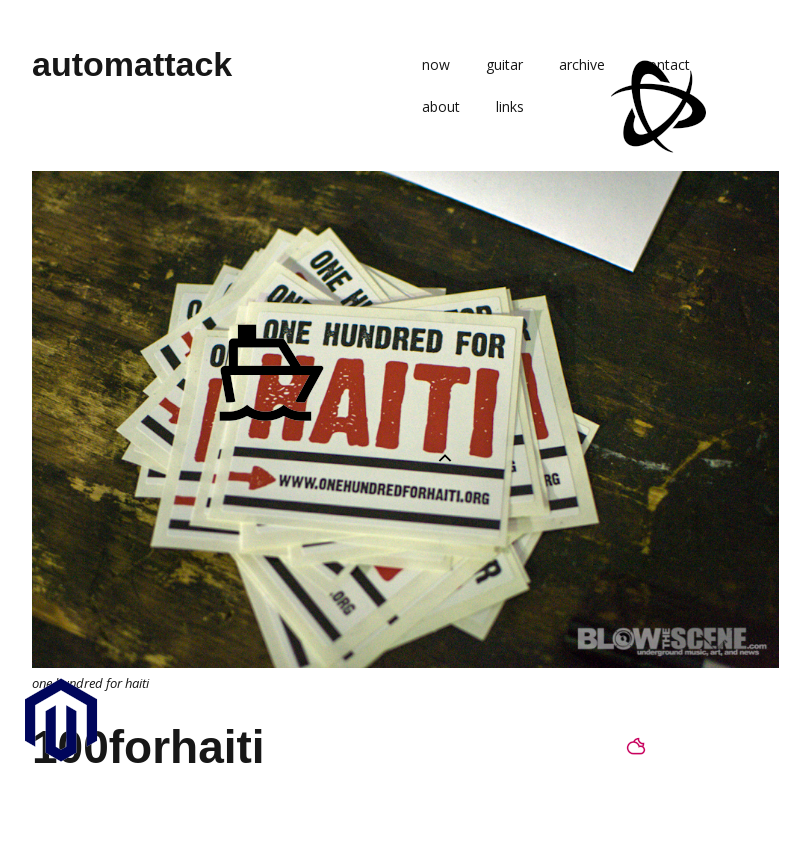 The width and height of the screenshot is (811, 853). What do you see at coordinates (445, 458) in the screenshot?
I see `collapse or minimize a section` at bounding box center [445, 458].